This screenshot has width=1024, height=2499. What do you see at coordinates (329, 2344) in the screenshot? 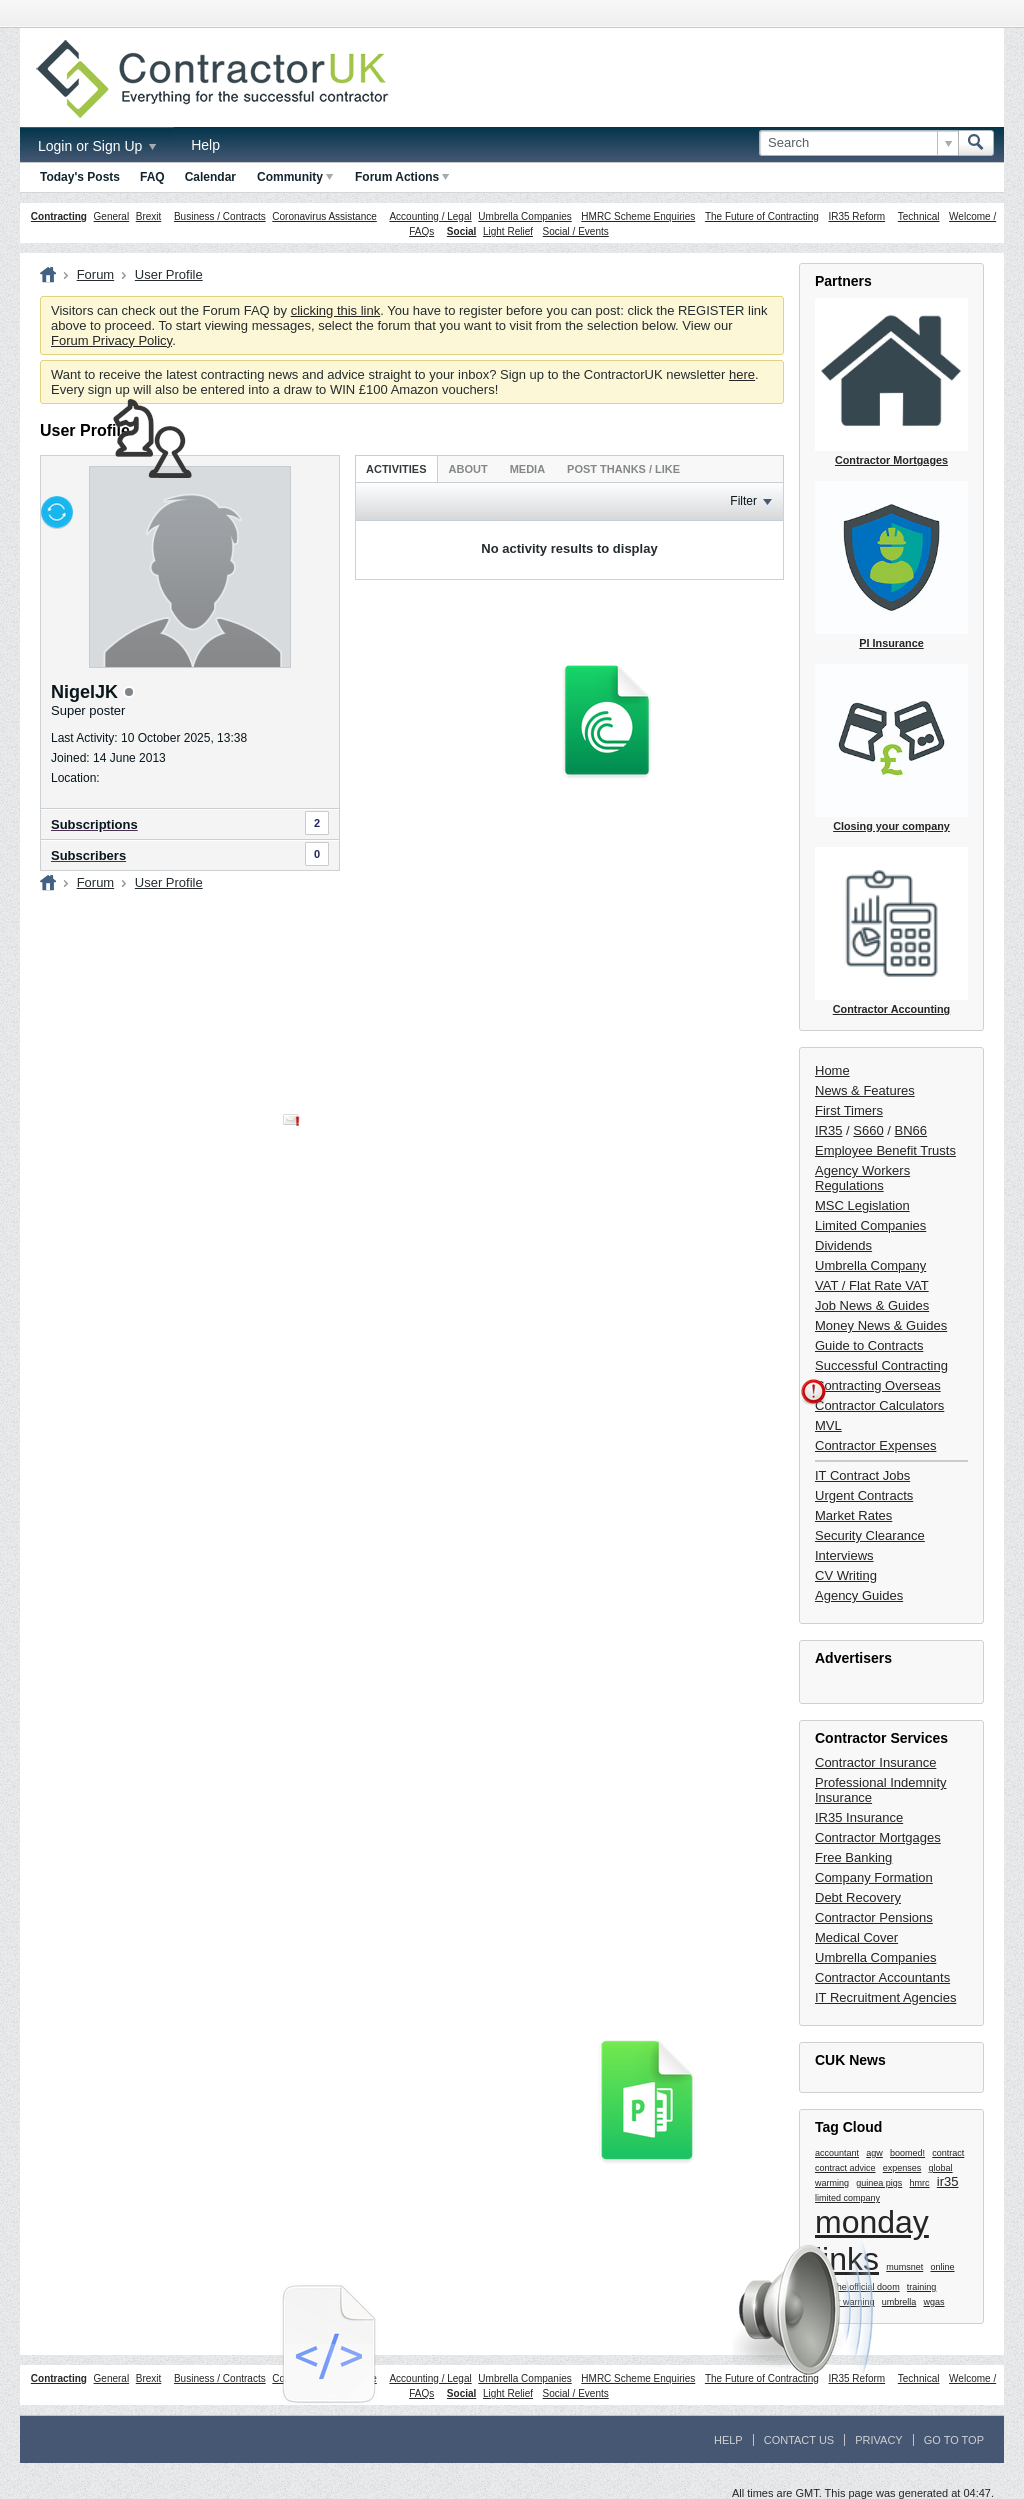
I see `an HTML or web document file` at bounding box center [329, 2344].